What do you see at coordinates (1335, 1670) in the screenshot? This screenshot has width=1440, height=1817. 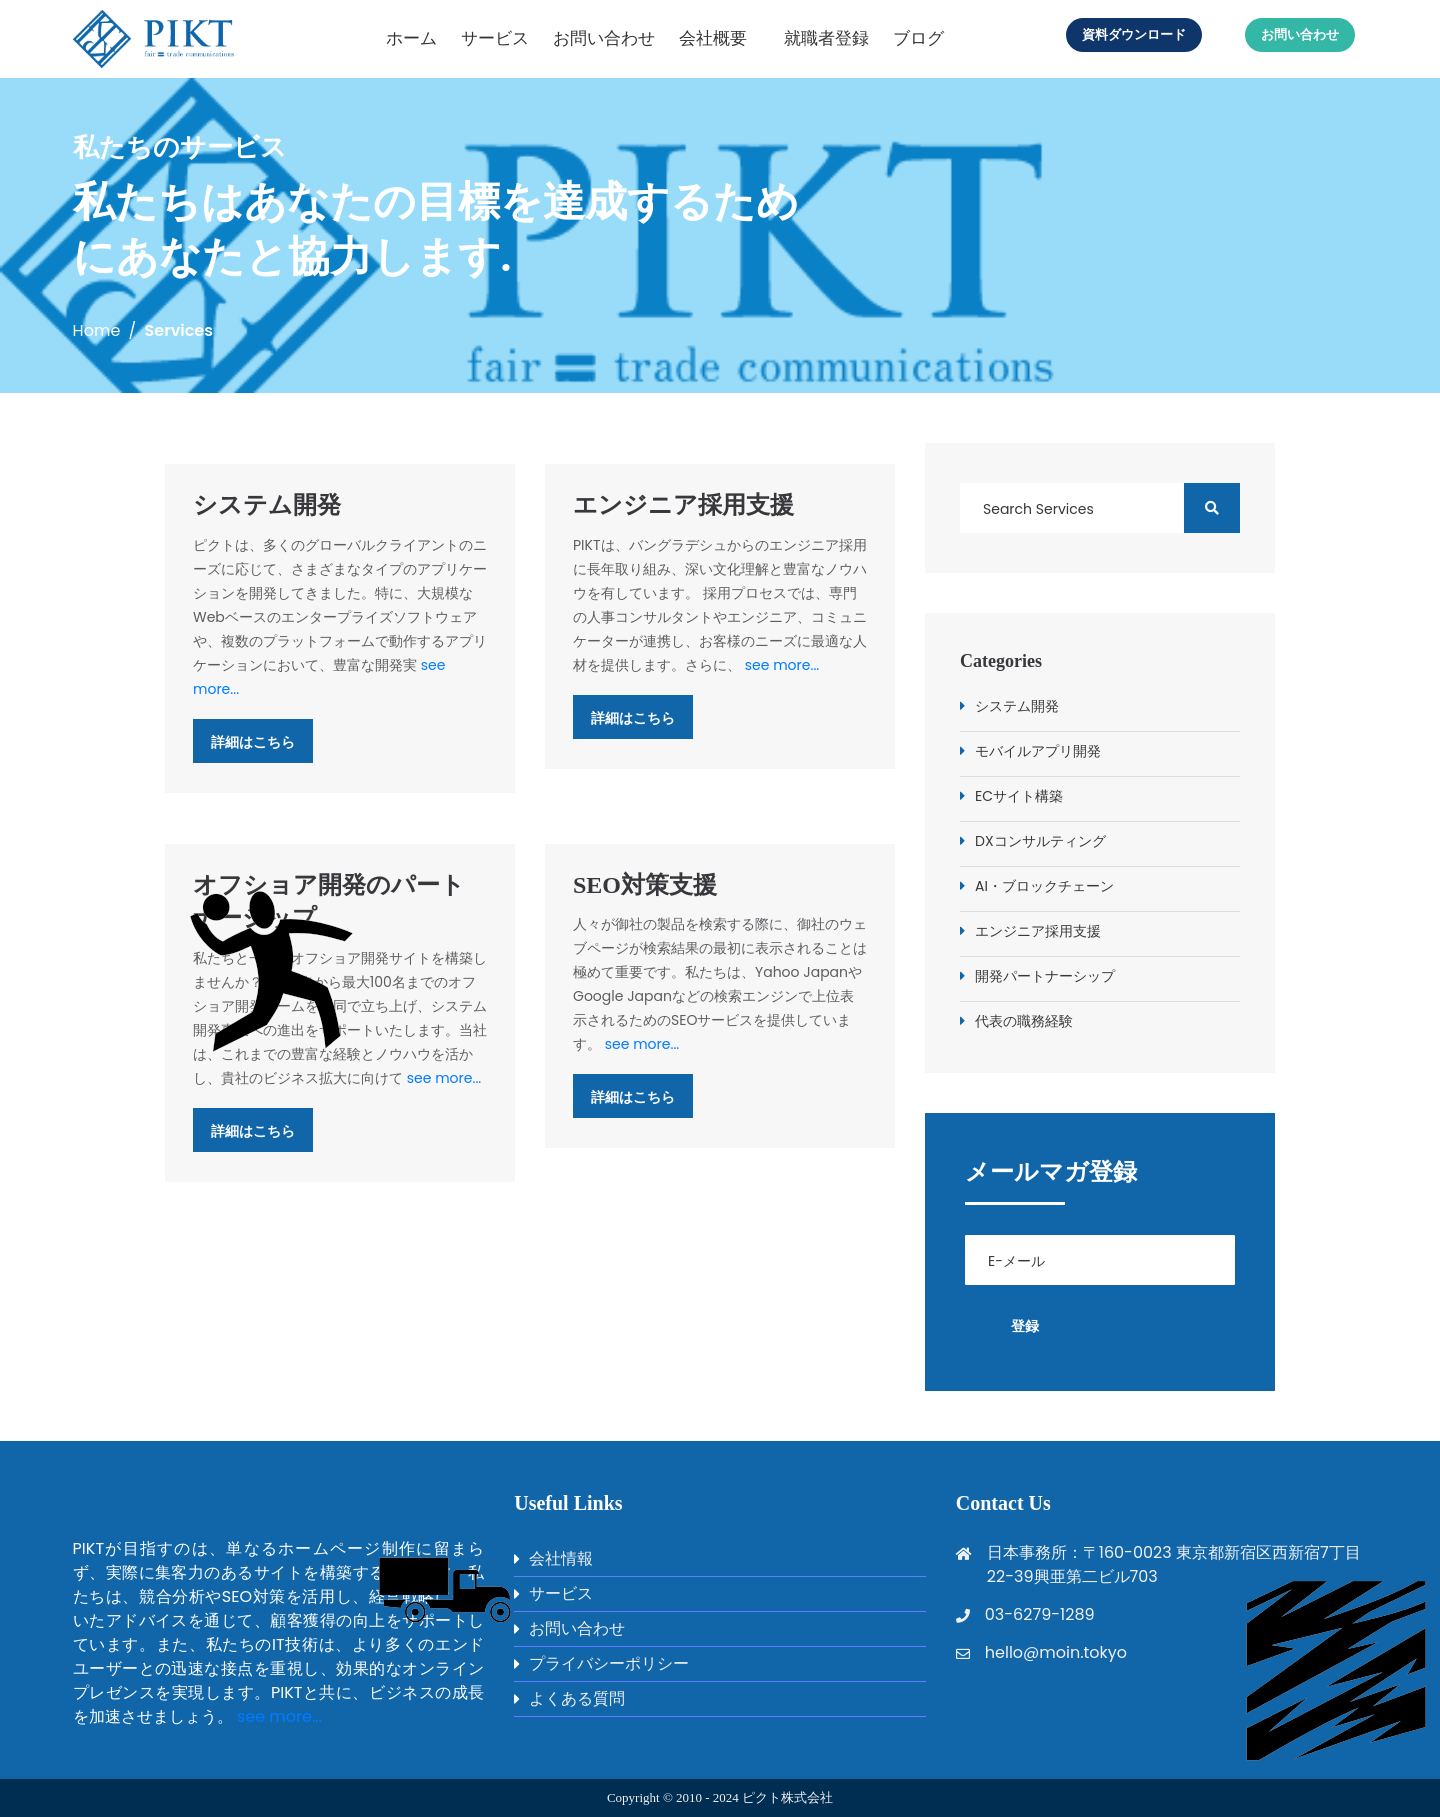 I see `indicates signal interference or connection static` at bounding box center [1335, 1670].